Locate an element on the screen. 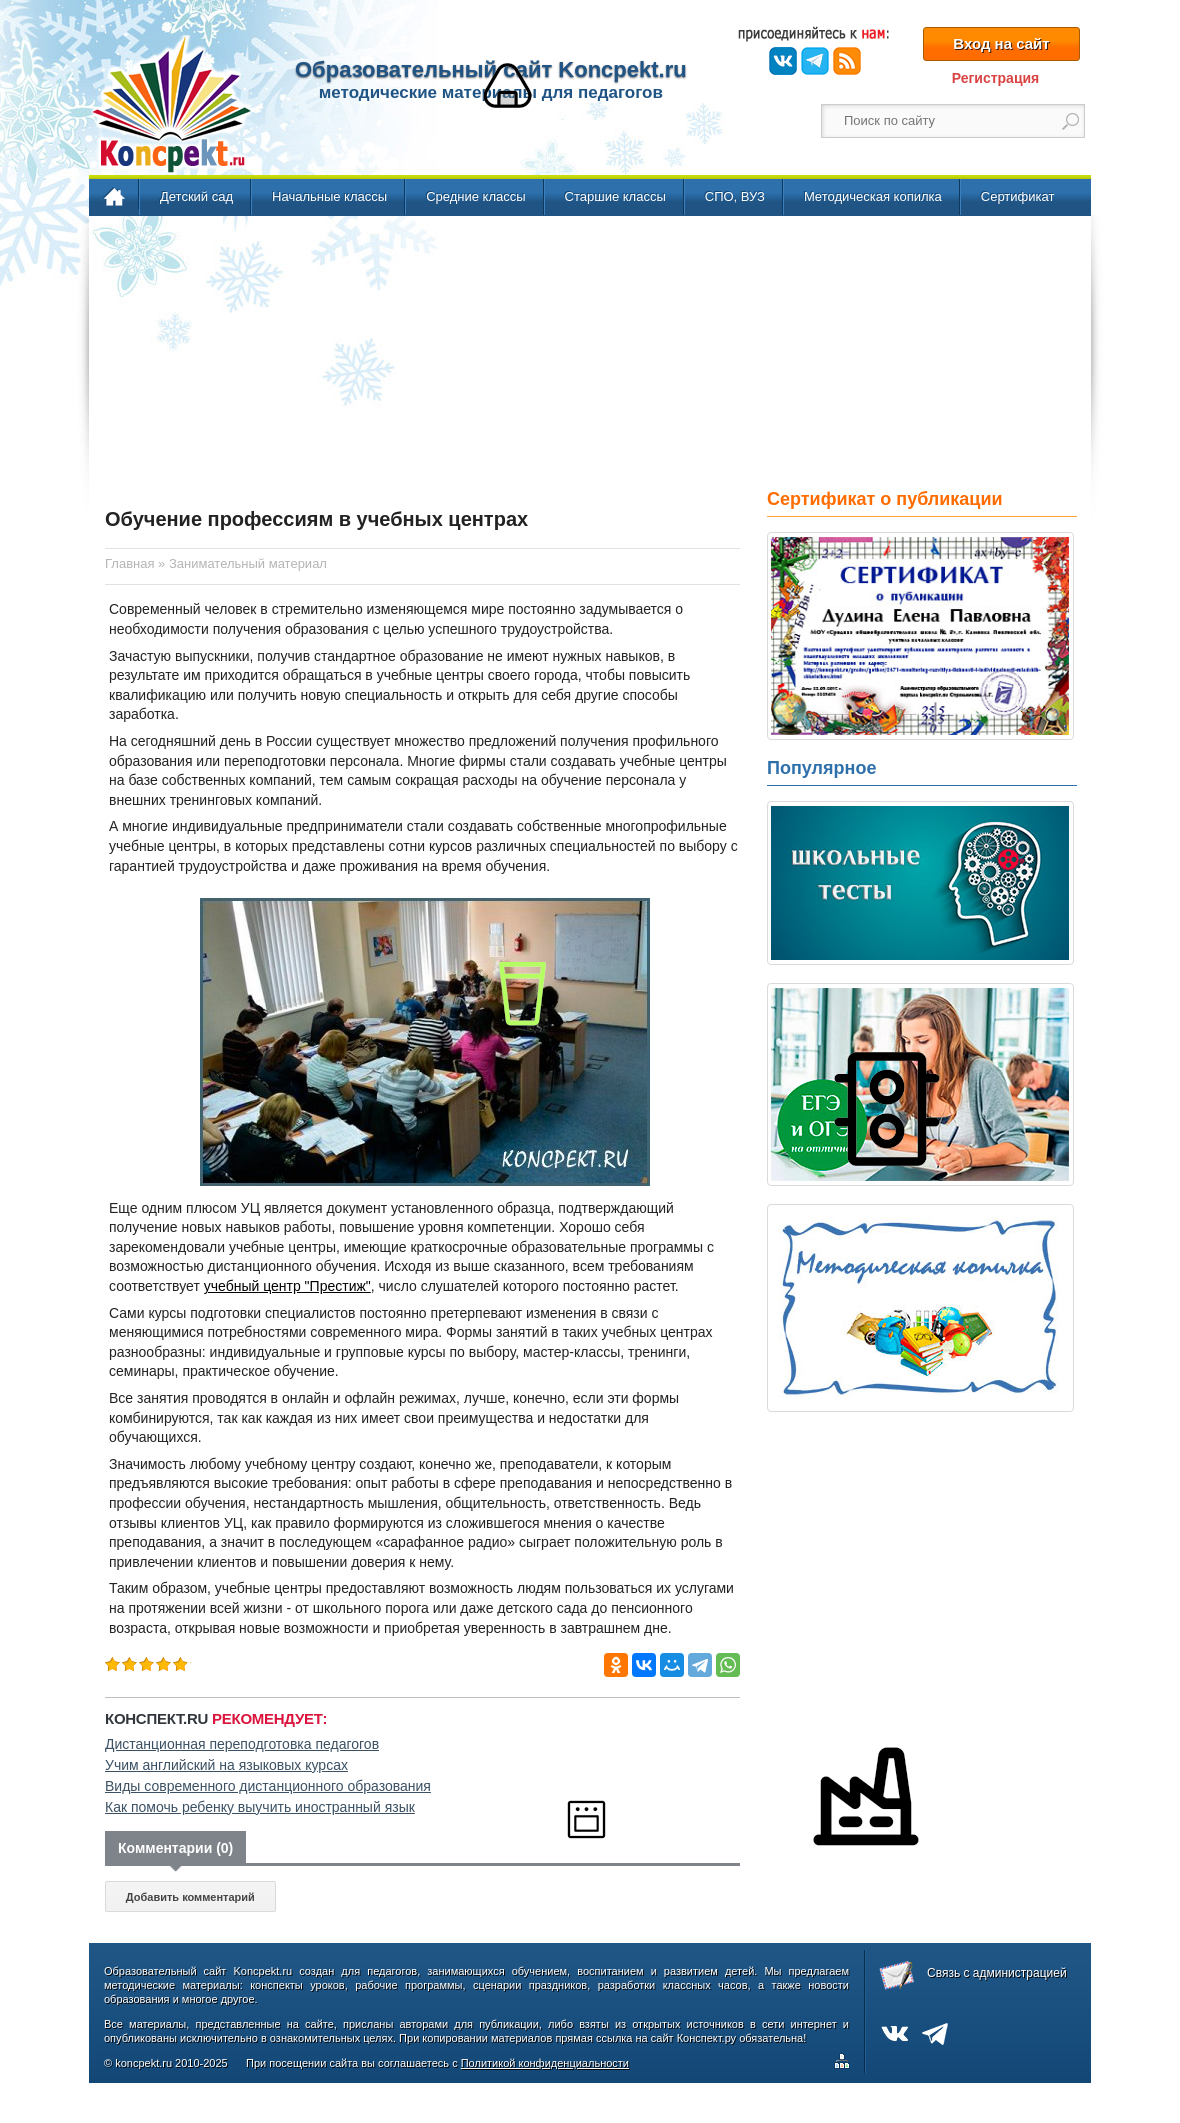  access oven or cooking controls is located at coordinates (586, 1819).